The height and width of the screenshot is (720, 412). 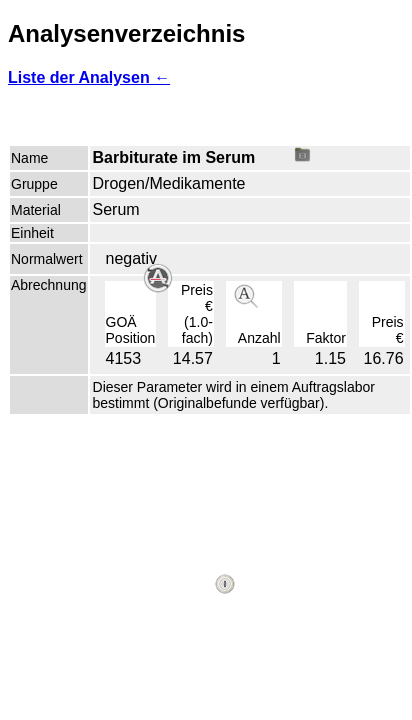 I want to click on open your videos folder, so click(x=302, y=154).